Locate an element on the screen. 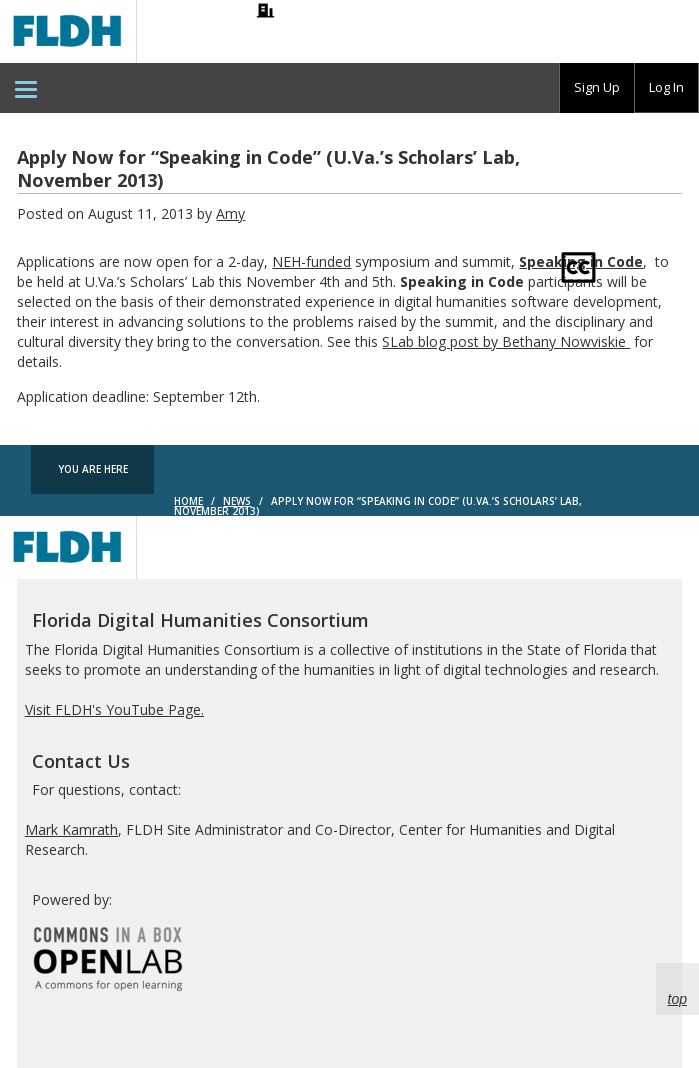 The width and height of the screenshot is (699, 1068). view building or office location is located at coordinates (265, 10).